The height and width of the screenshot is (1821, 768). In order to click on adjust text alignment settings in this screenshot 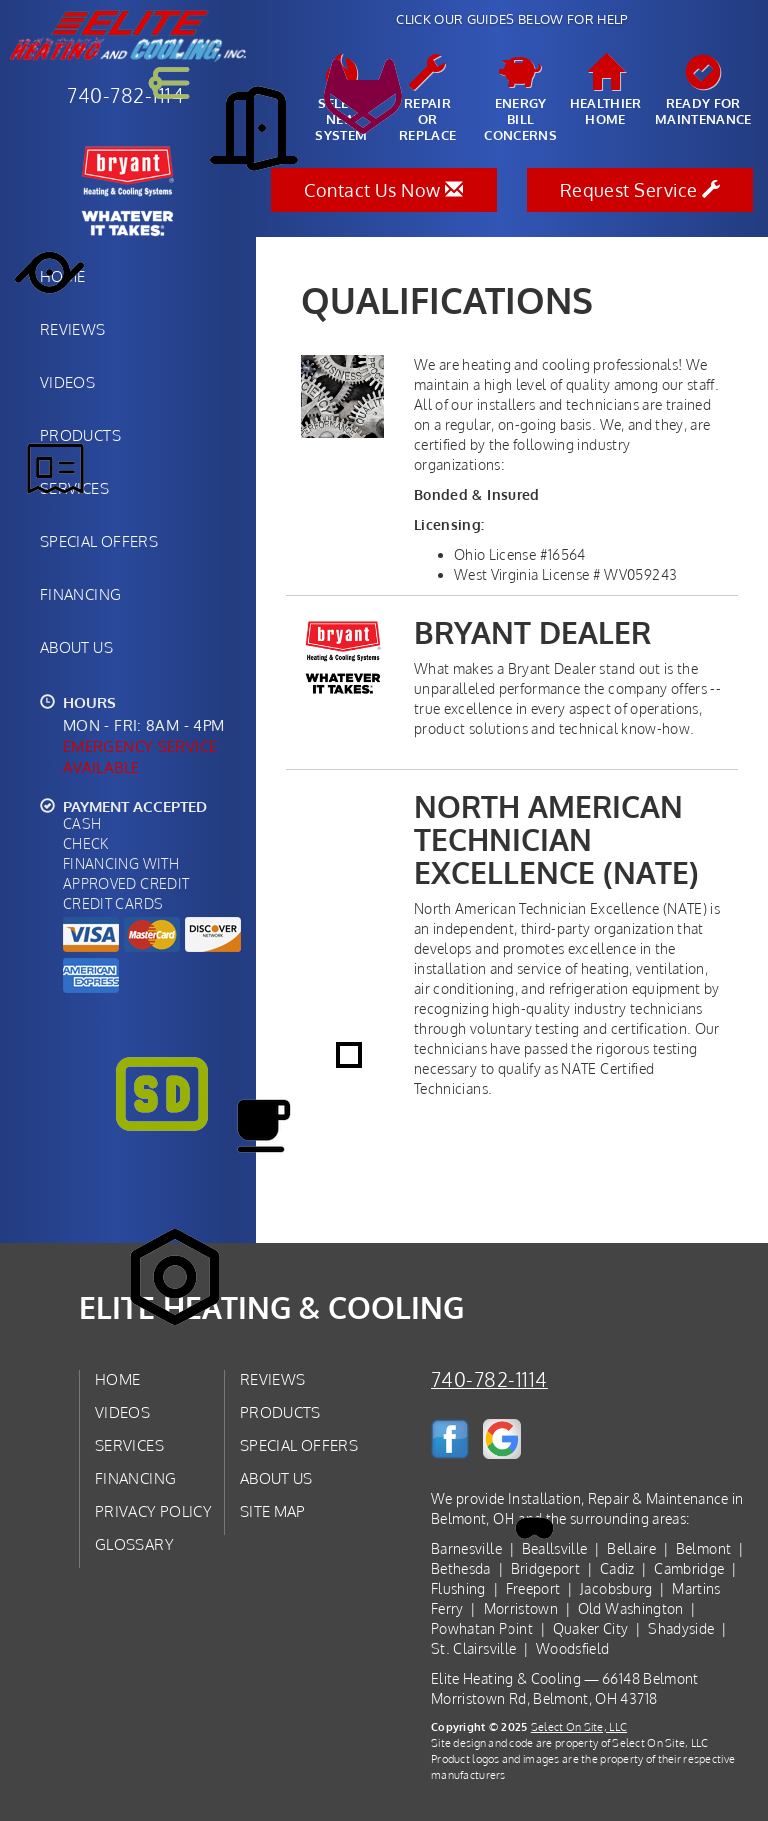, I will do `click(169, 83)`.